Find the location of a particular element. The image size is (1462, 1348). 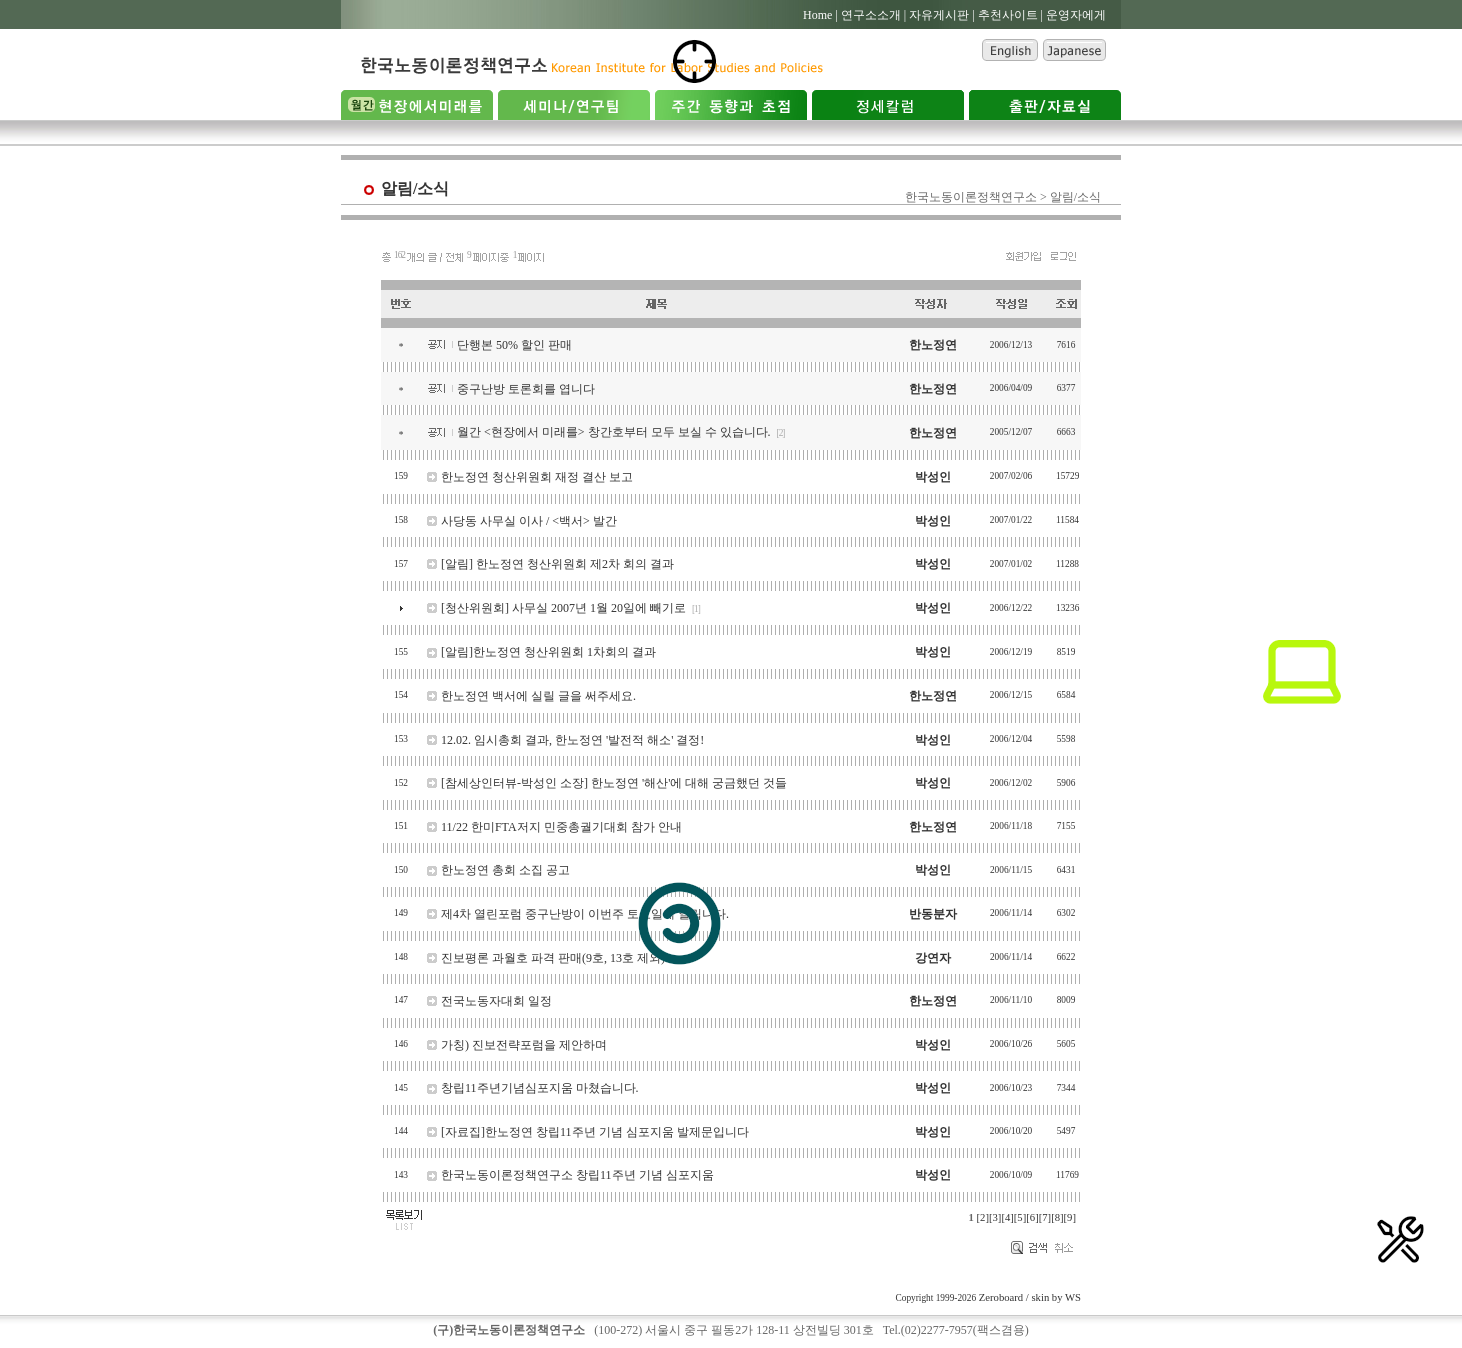

center map on current location is located at coordinates (694, 61).